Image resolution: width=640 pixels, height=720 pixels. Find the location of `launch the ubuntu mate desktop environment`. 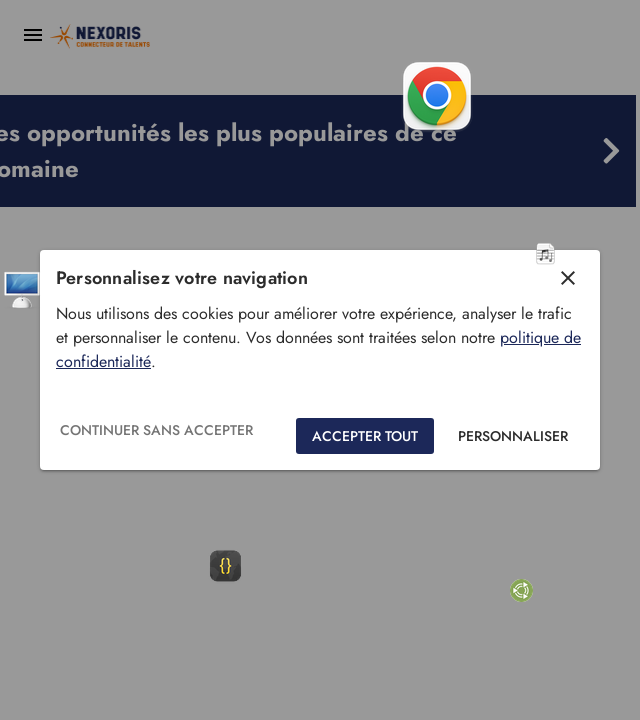

launch the ubuntu mate desktop environment is located at coordinates (521, 590).